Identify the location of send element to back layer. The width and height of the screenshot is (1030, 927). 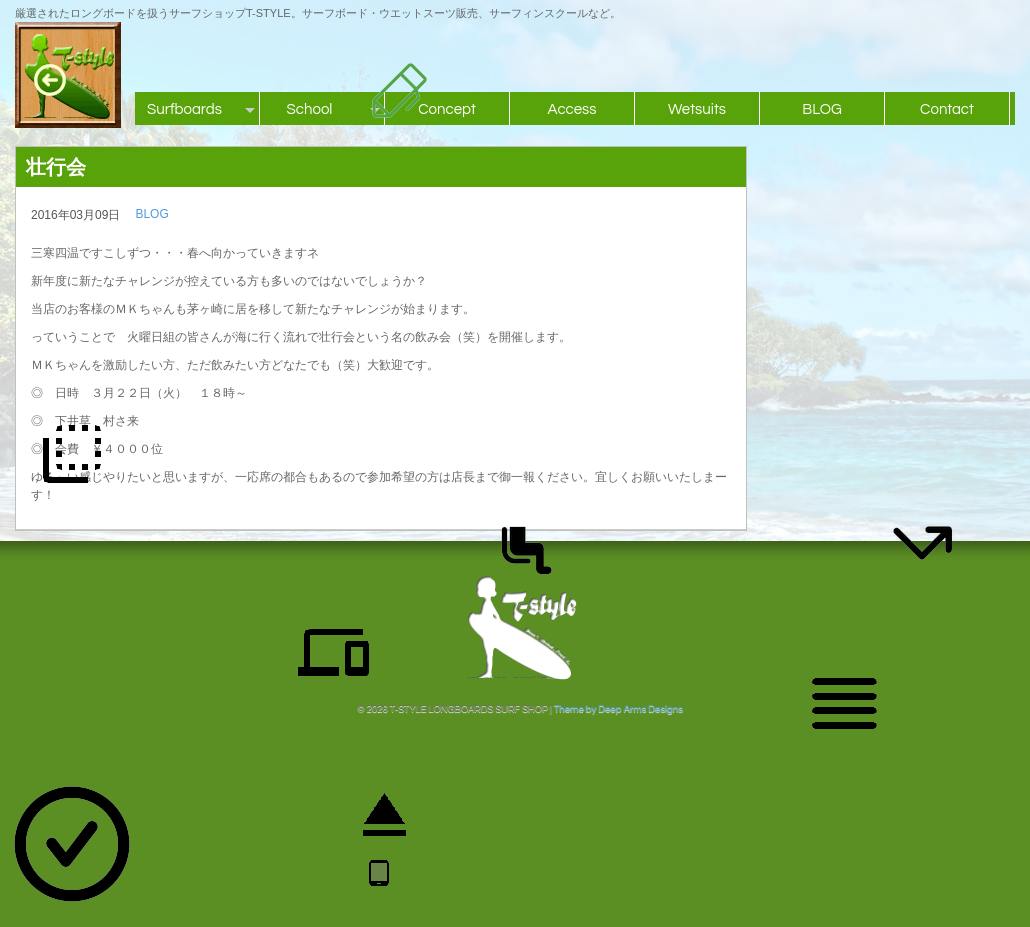
(72, 454).